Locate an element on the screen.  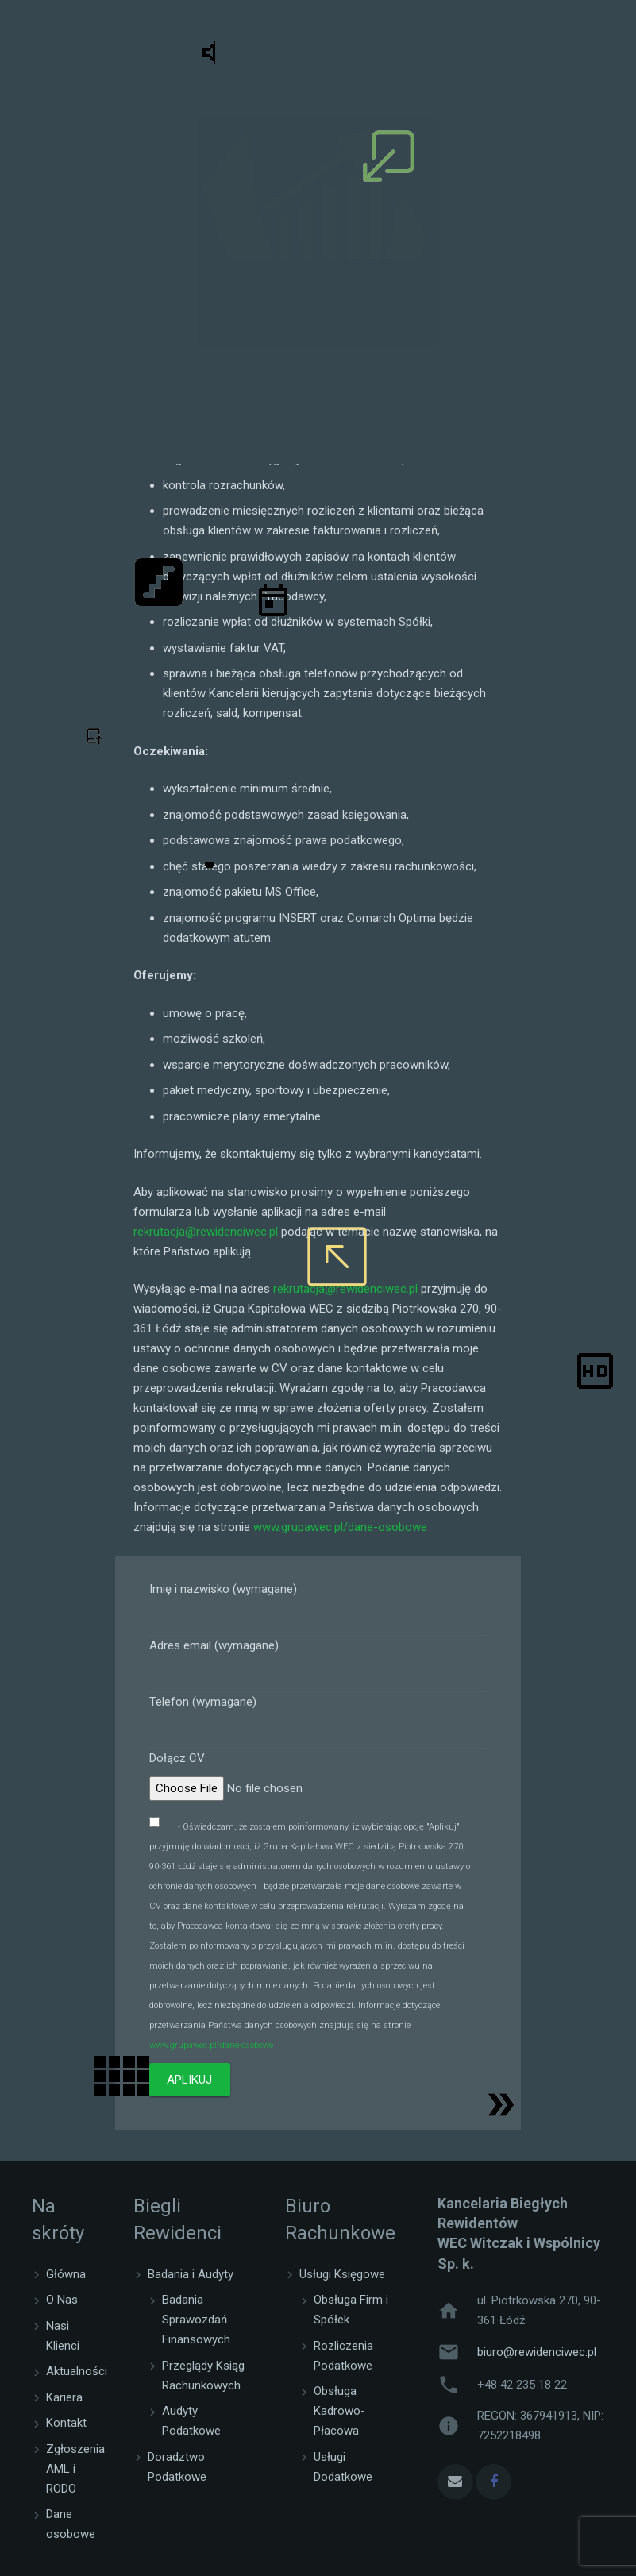
indicates high definition video quality is available is located at coordinates (595, 1371).